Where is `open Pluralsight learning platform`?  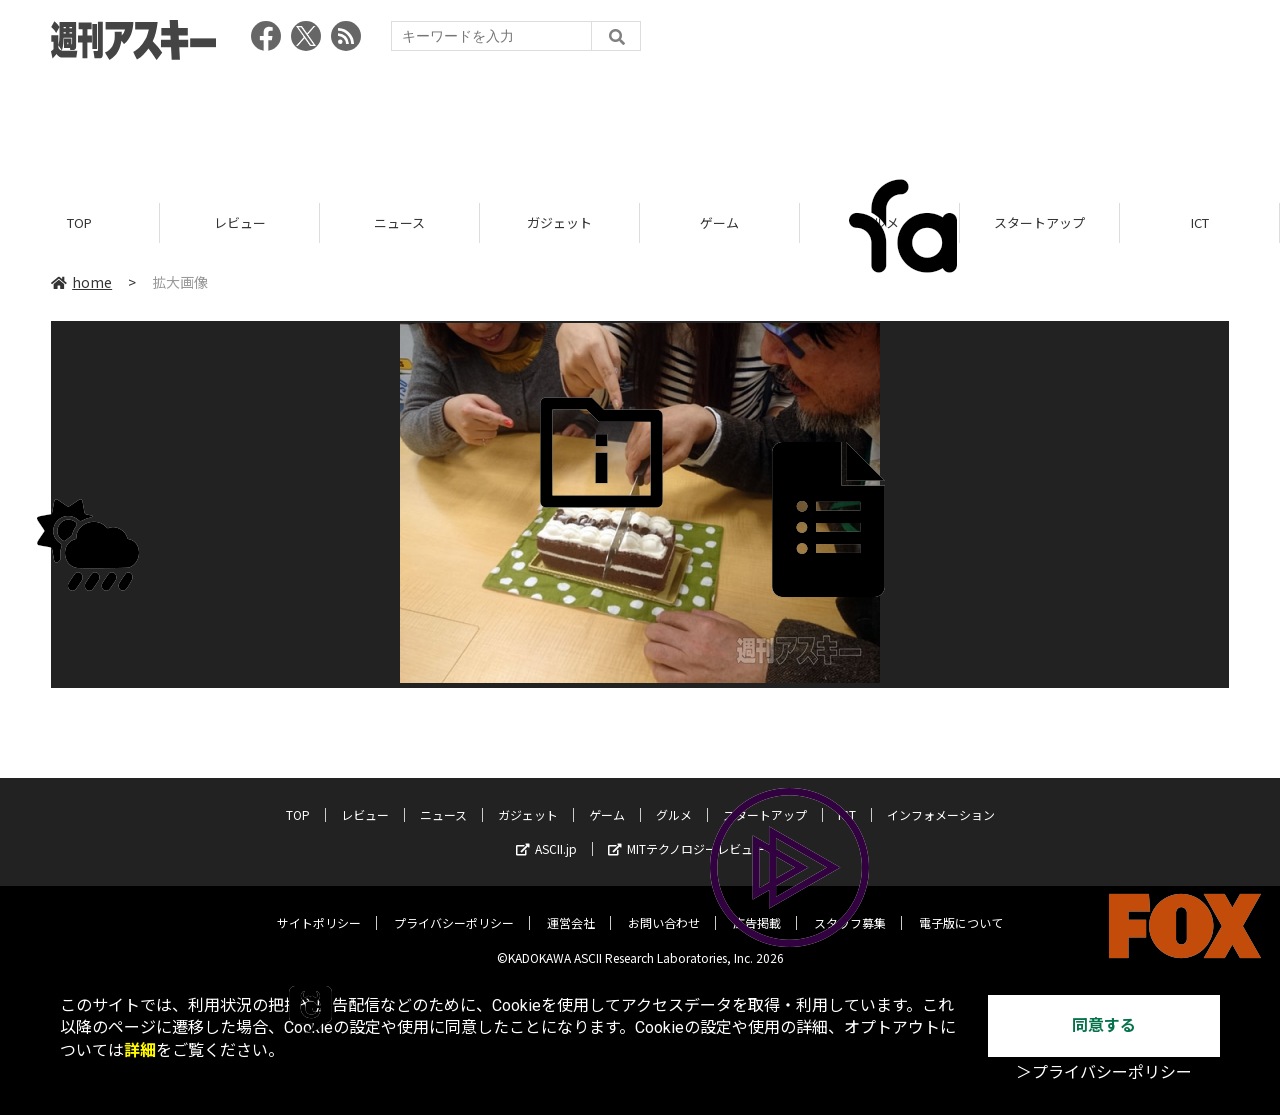 open Pluralsight learning platform is located at coordinates (789, 867).